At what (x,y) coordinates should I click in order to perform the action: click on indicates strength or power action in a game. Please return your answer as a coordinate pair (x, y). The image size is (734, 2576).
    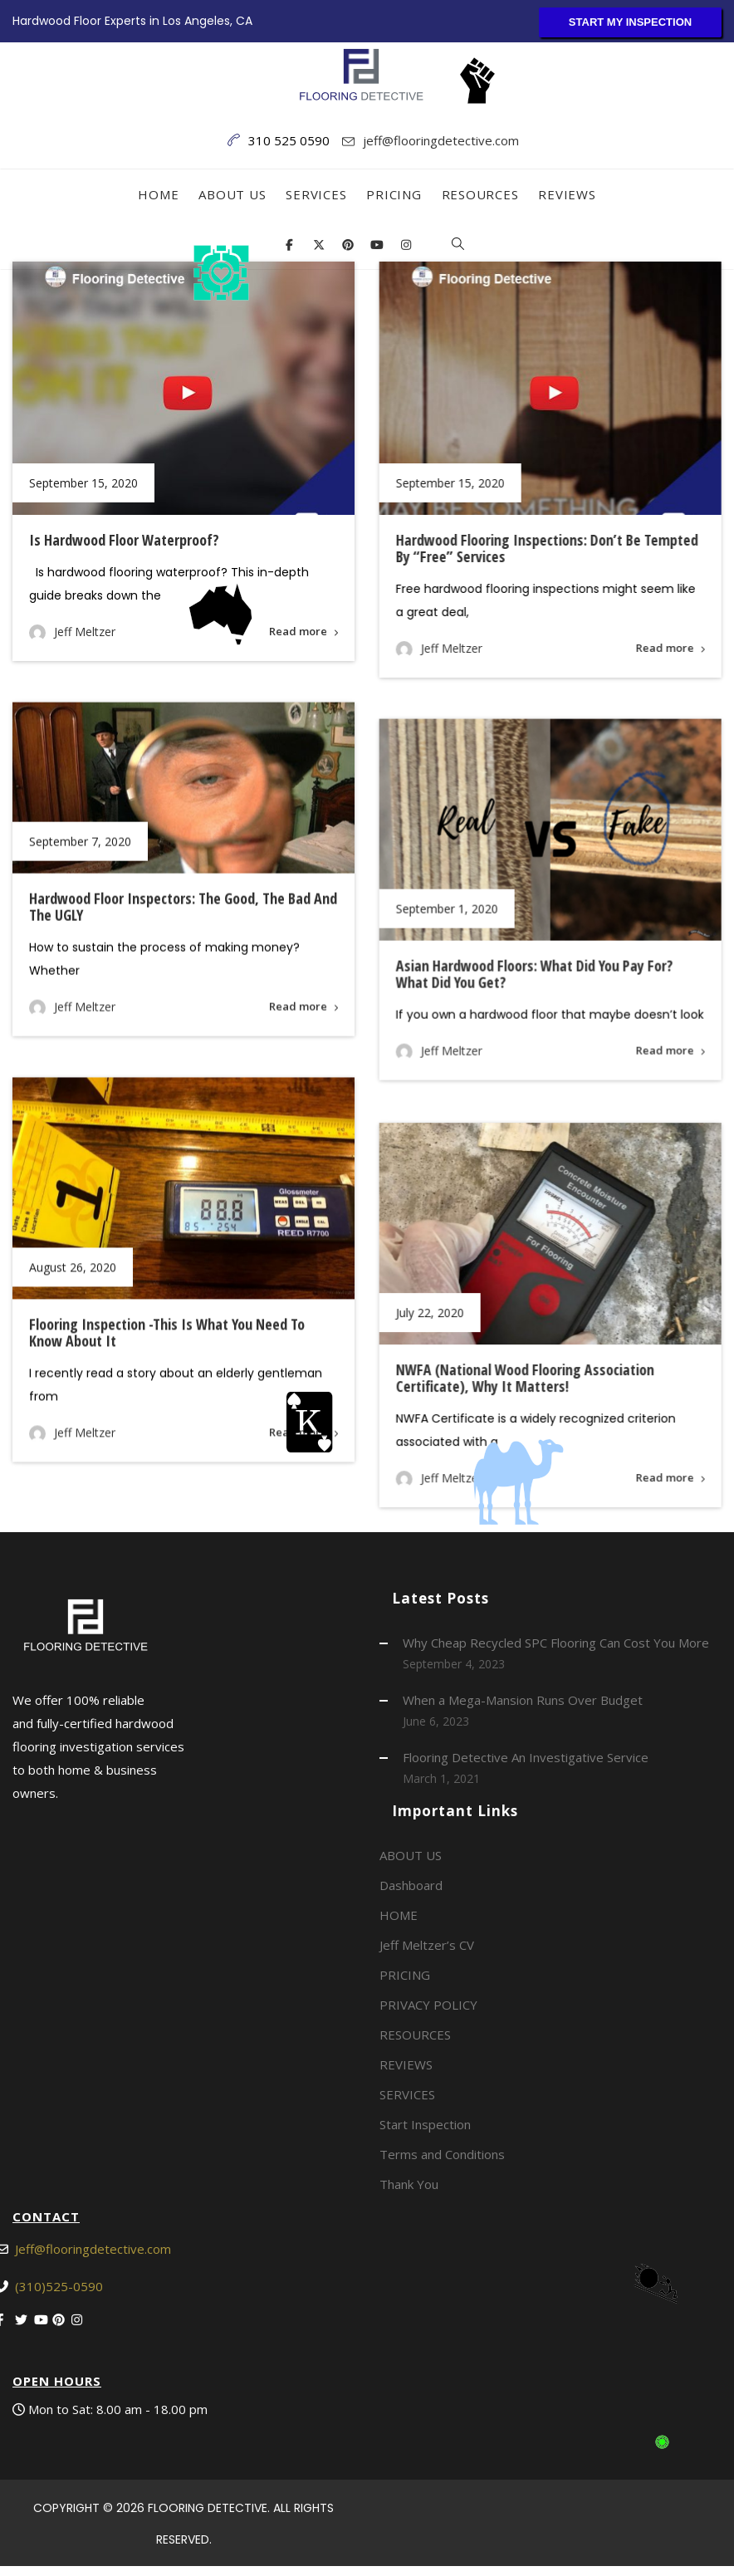
    Looking at the image, I should click on (477, 81).